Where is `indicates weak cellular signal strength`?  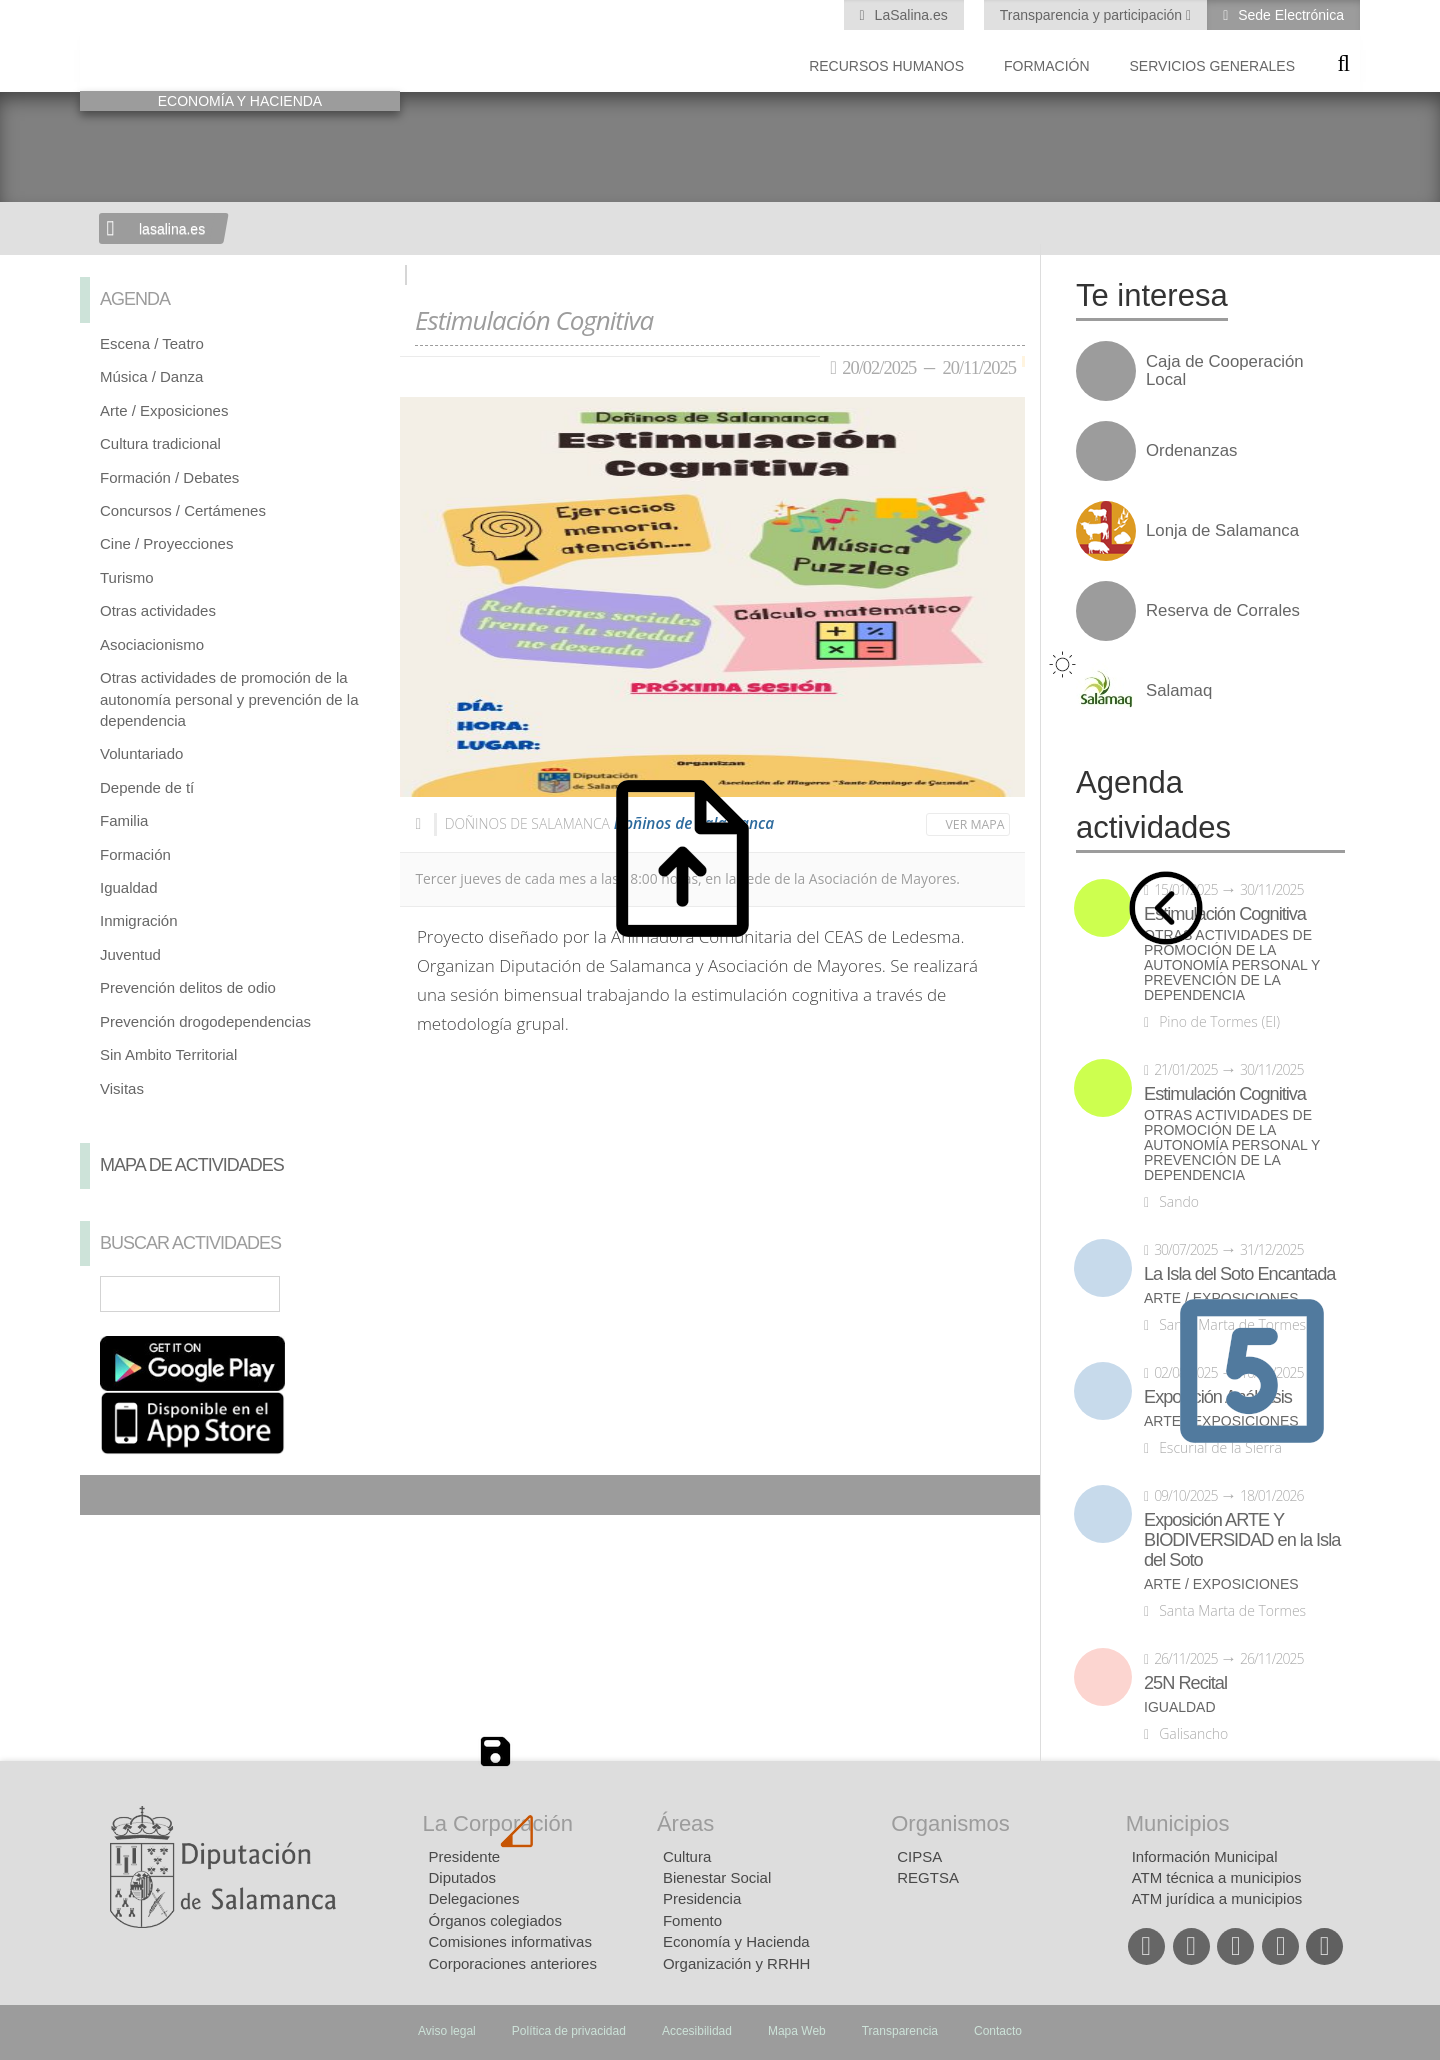
indicates weak cellular signal strength is located at coordinates (519, 1832).